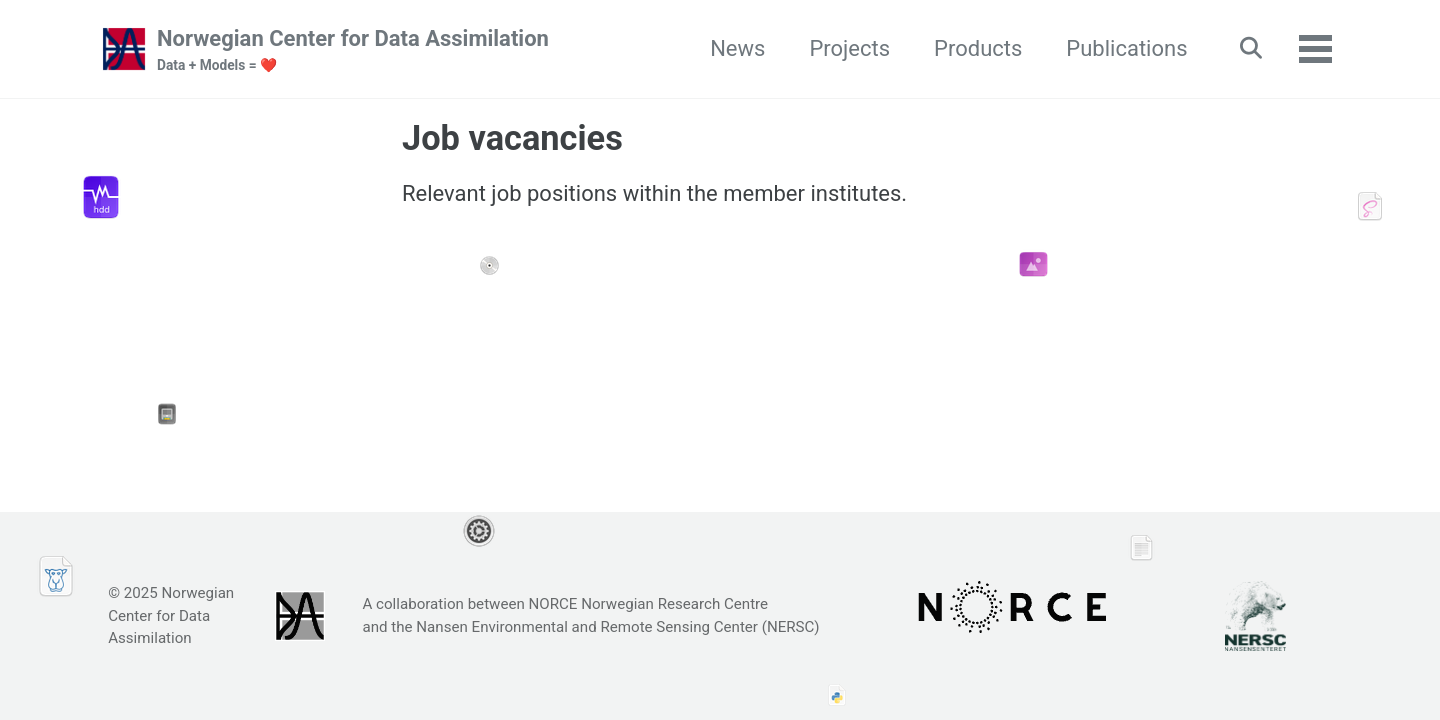 The height and width of the screenshot is (720, 1440). What do you see at coordinates (489, 265) in the screenshot?
I see `indicates a DVD+R disc drive or media` at bounding box center [489, 265].